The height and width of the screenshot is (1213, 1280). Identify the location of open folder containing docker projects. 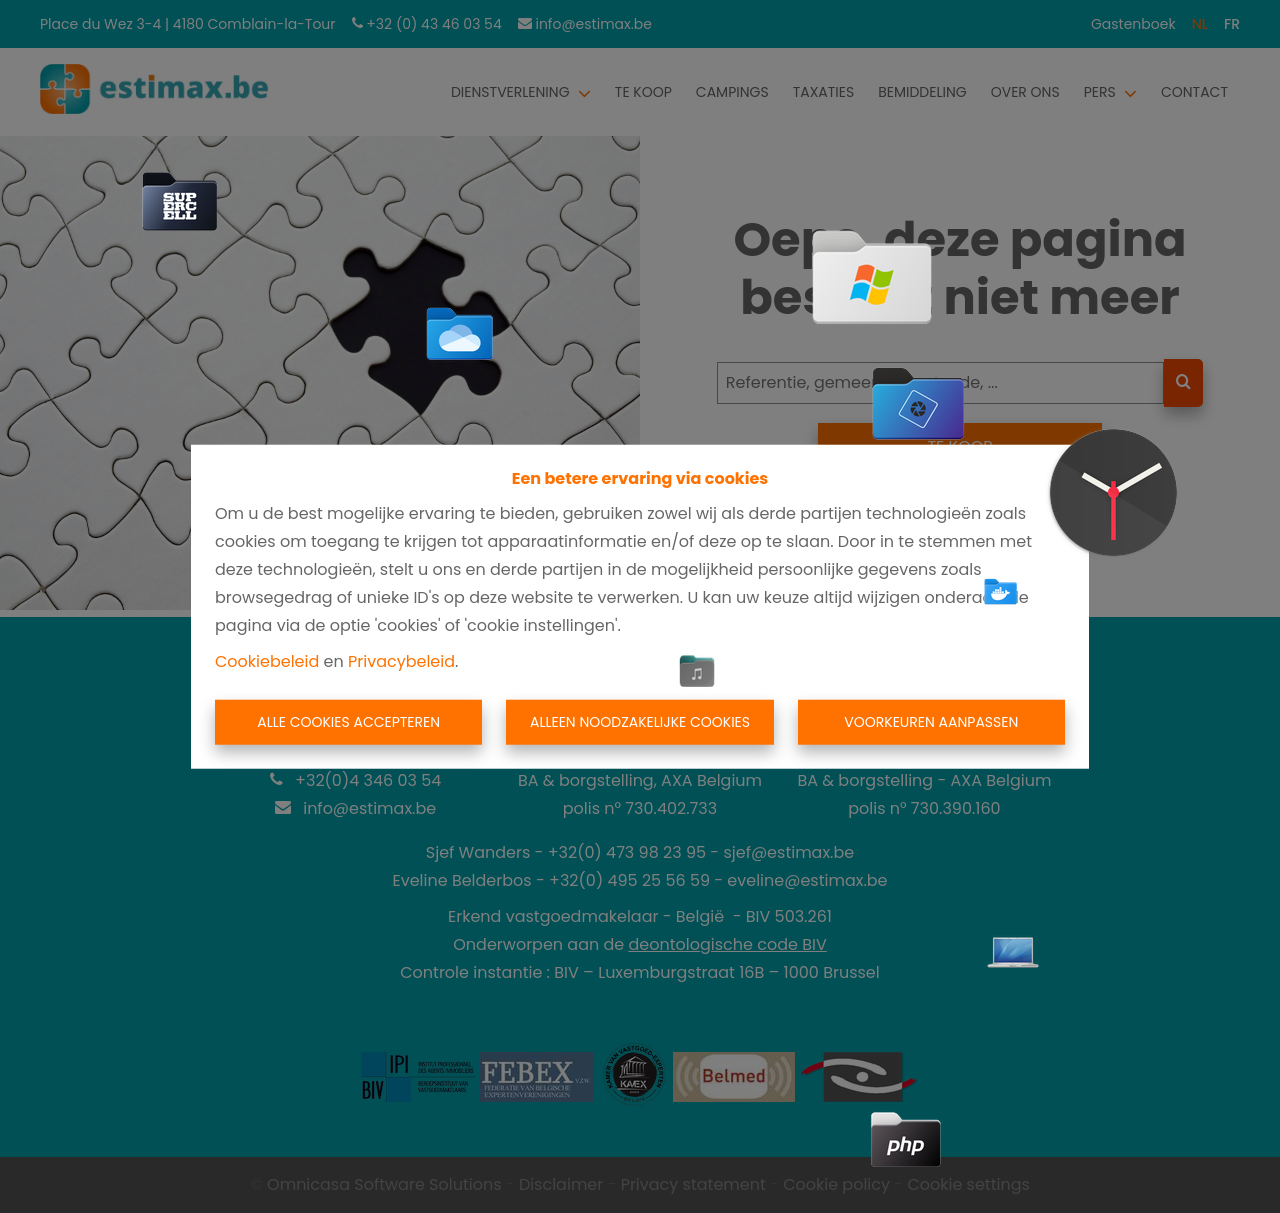
(1000, 592).